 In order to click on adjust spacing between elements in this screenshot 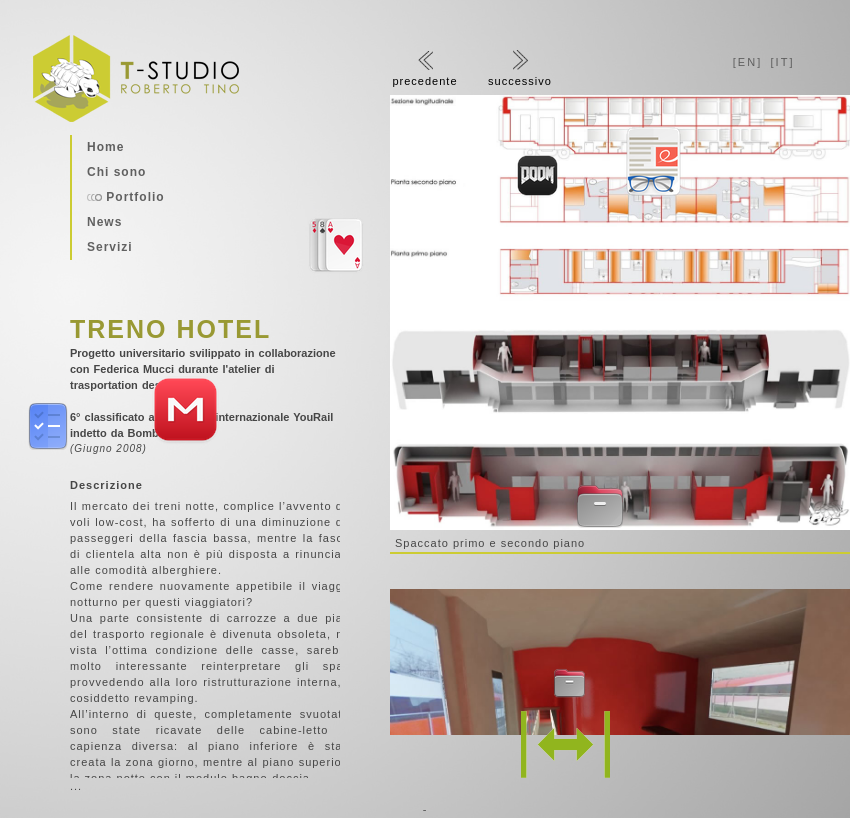, I will do `click(565, 744)`.